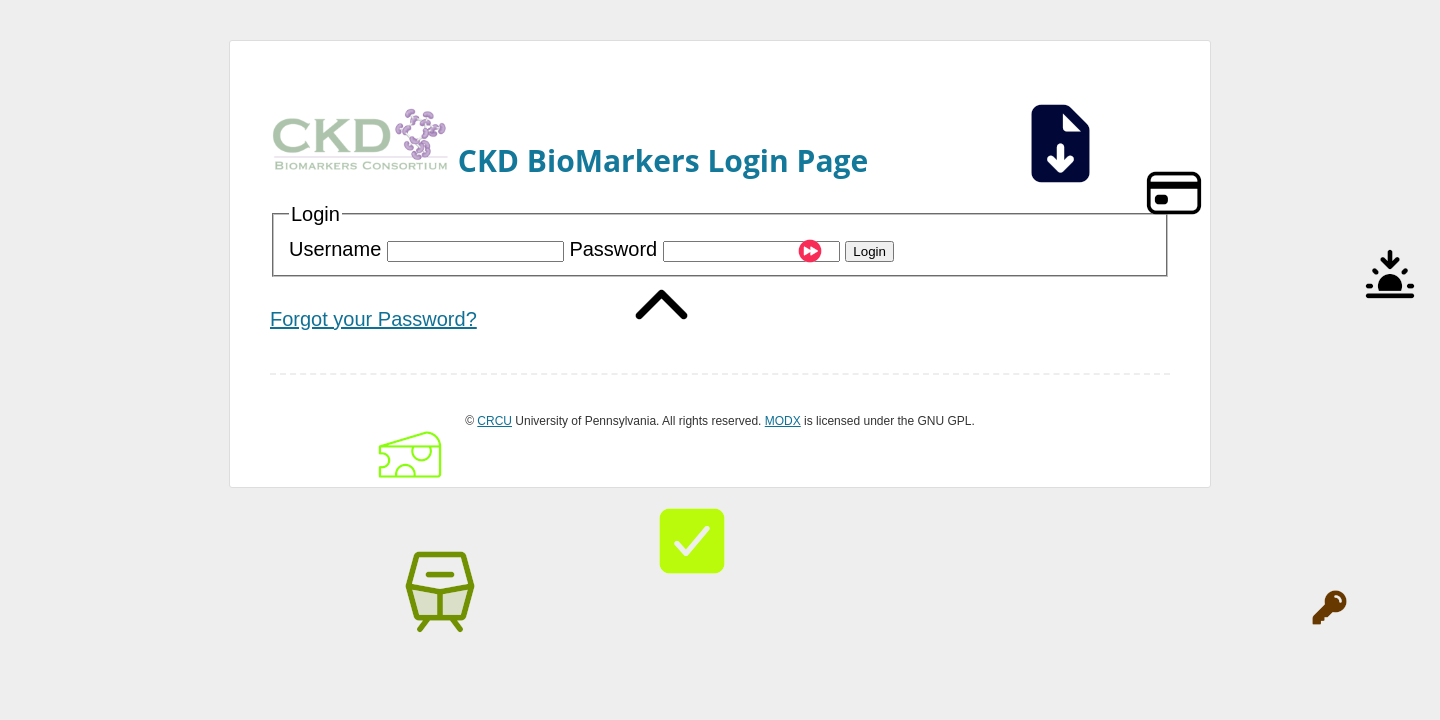 The width and height of the screenshot is (1440, 720). Describe the element at coordinates (1060, 143) in the screenshot. I see `download a file` at that location.